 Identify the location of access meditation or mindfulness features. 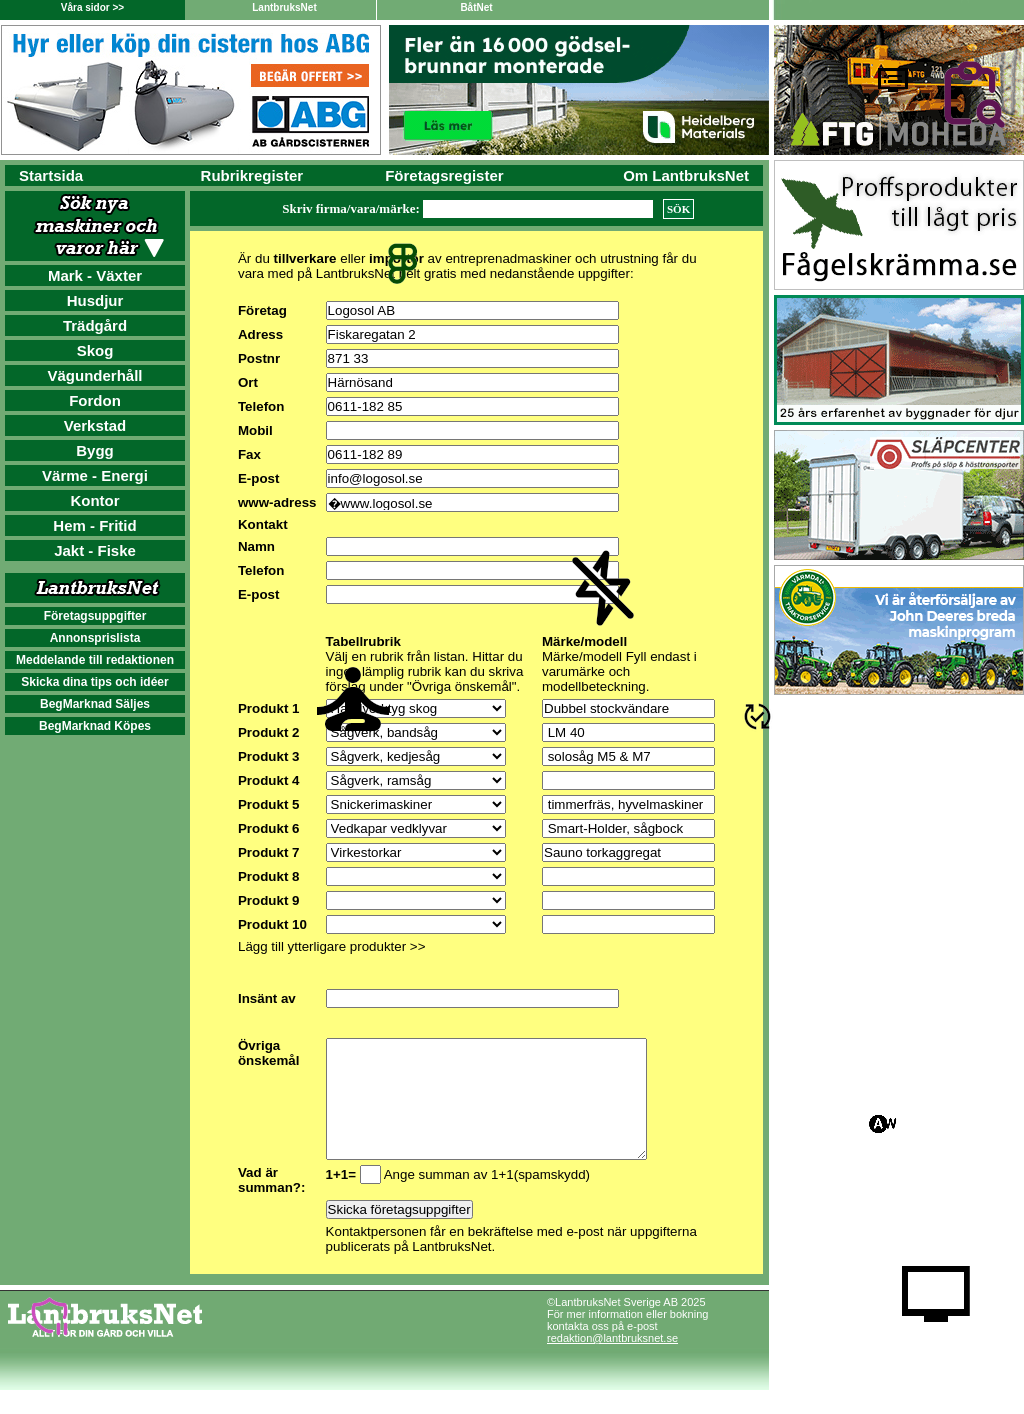
(353, 699).